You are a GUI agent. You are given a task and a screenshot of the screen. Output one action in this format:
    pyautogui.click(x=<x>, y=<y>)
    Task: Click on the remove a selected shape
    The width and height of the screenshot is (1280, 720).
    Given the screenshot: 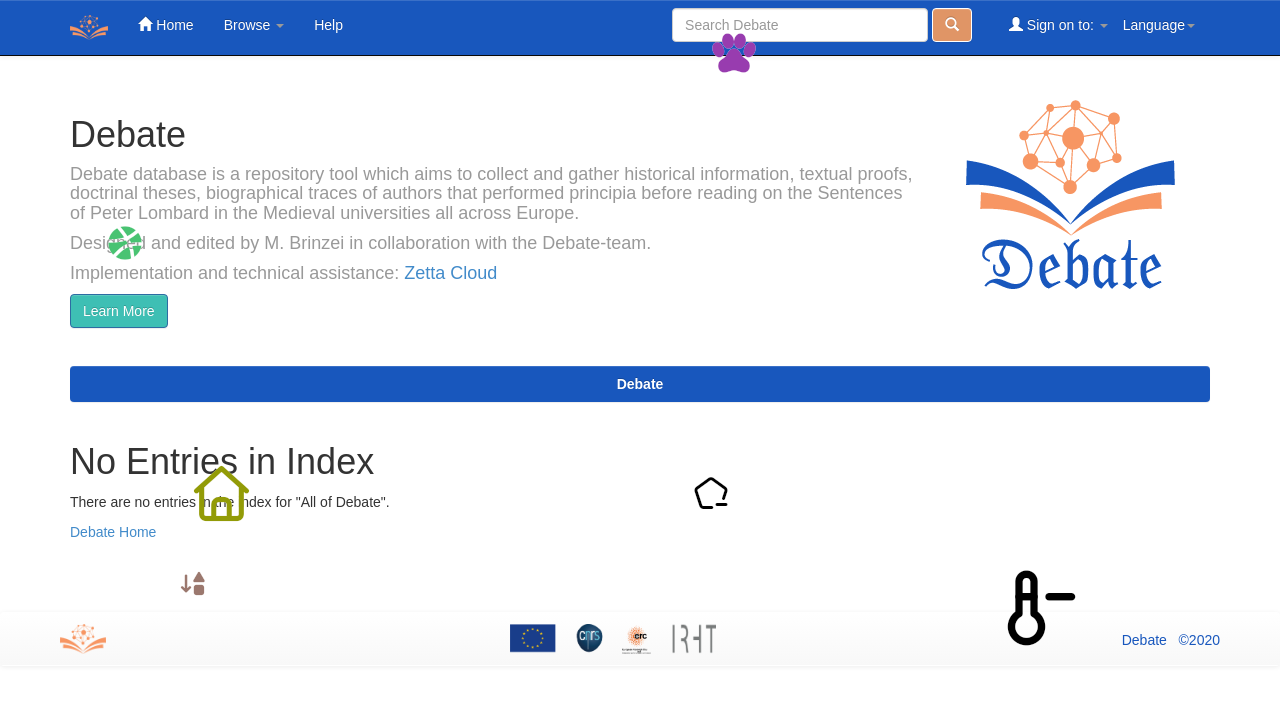 What is the action you would take?
    pyautogui.click(x=711, y=494)
    